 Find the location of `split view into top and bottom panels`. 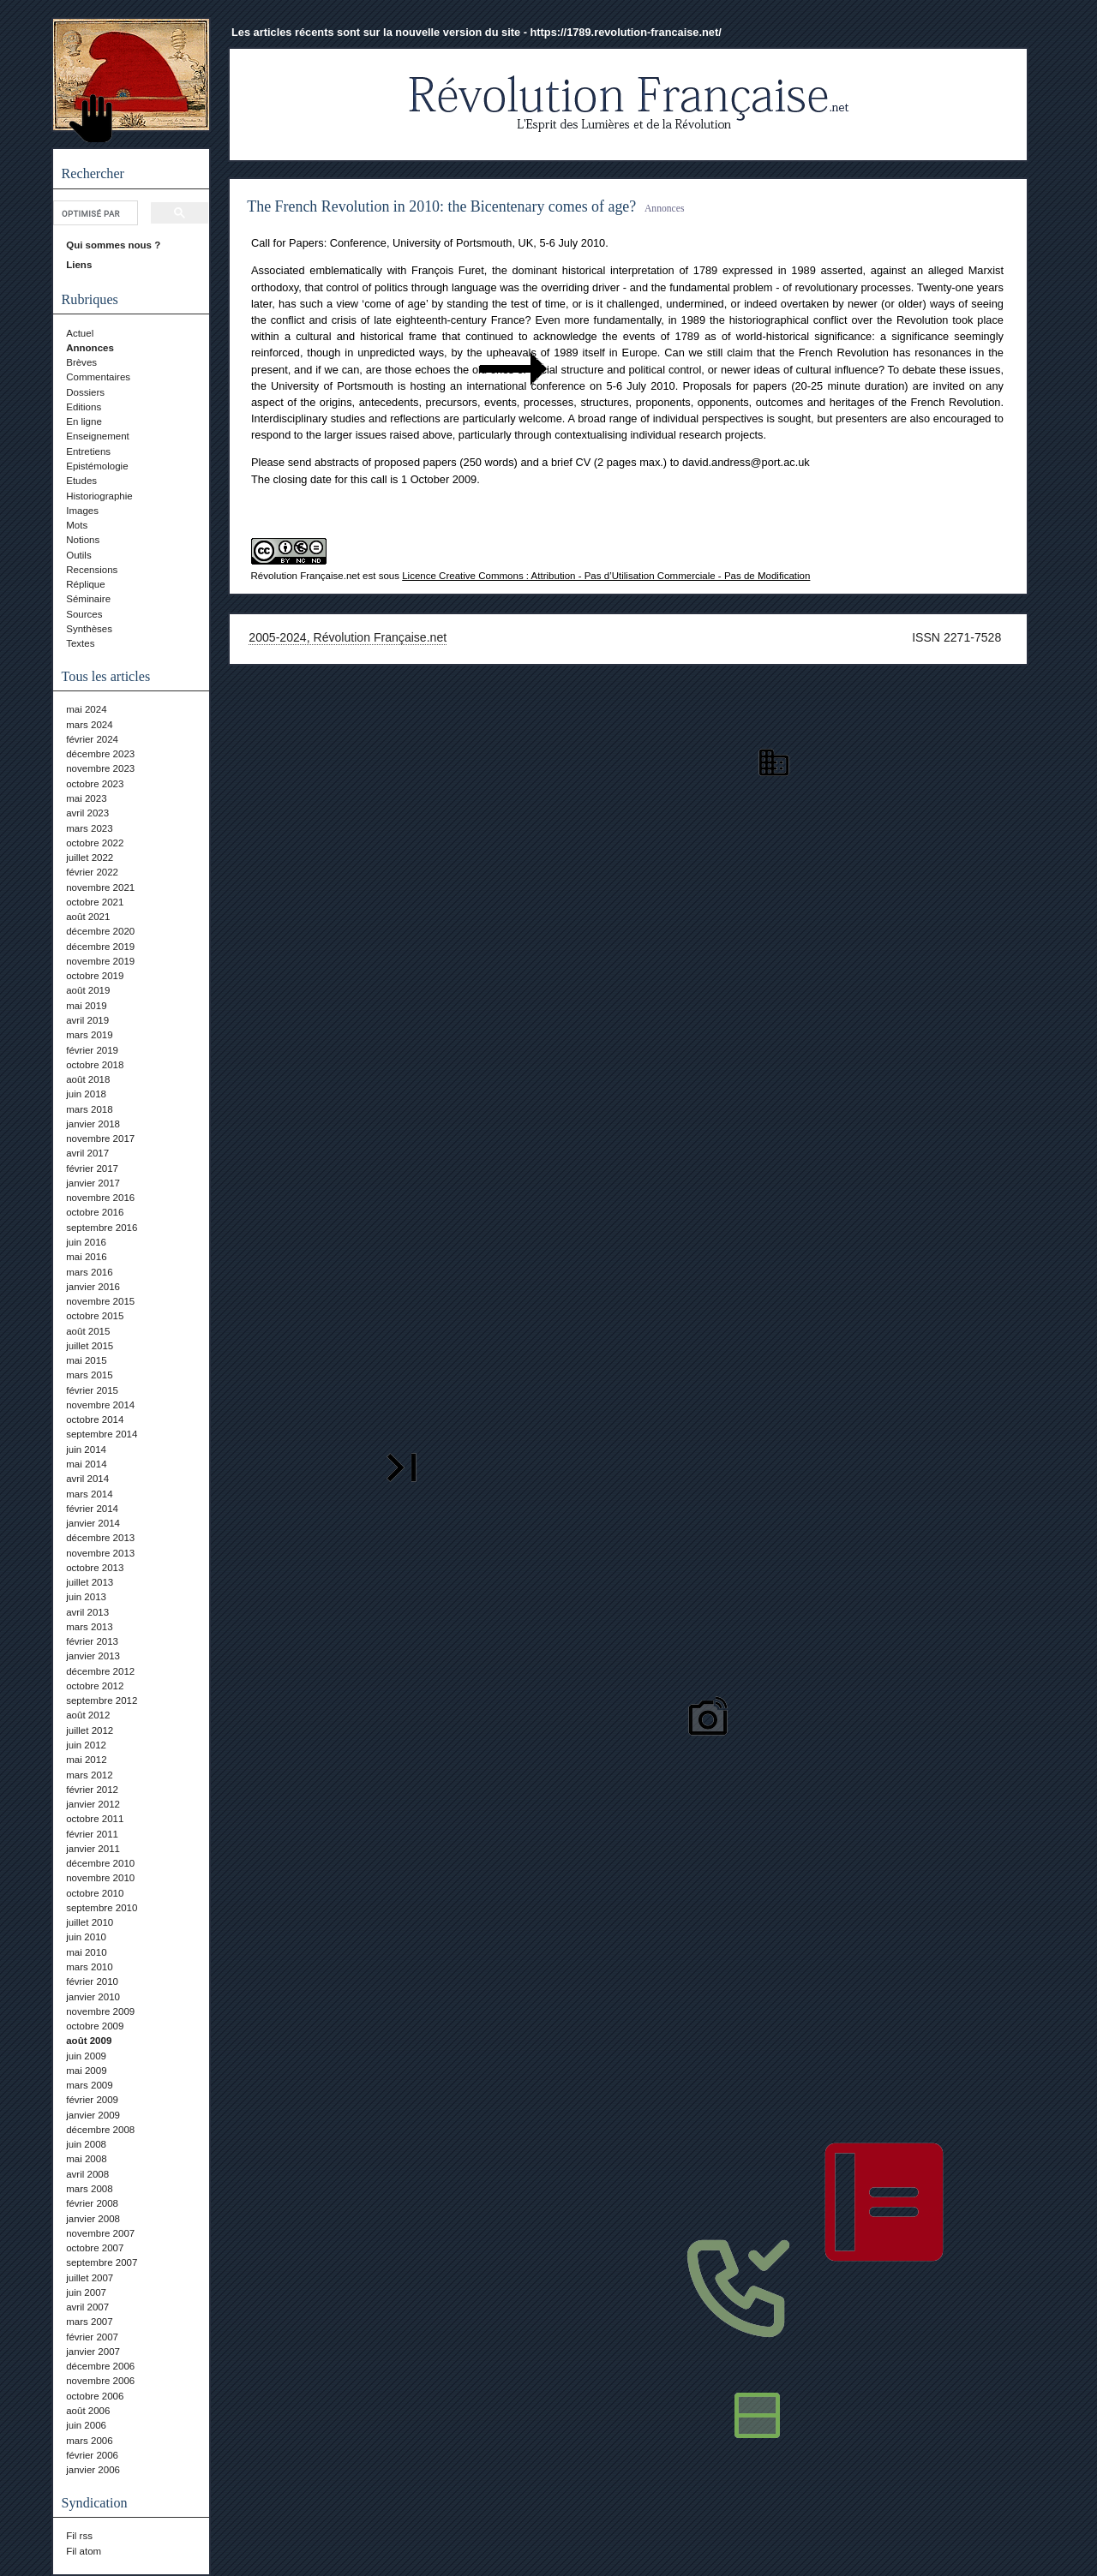

split view into top and bottom panels is located at coordinates (757, 2415).